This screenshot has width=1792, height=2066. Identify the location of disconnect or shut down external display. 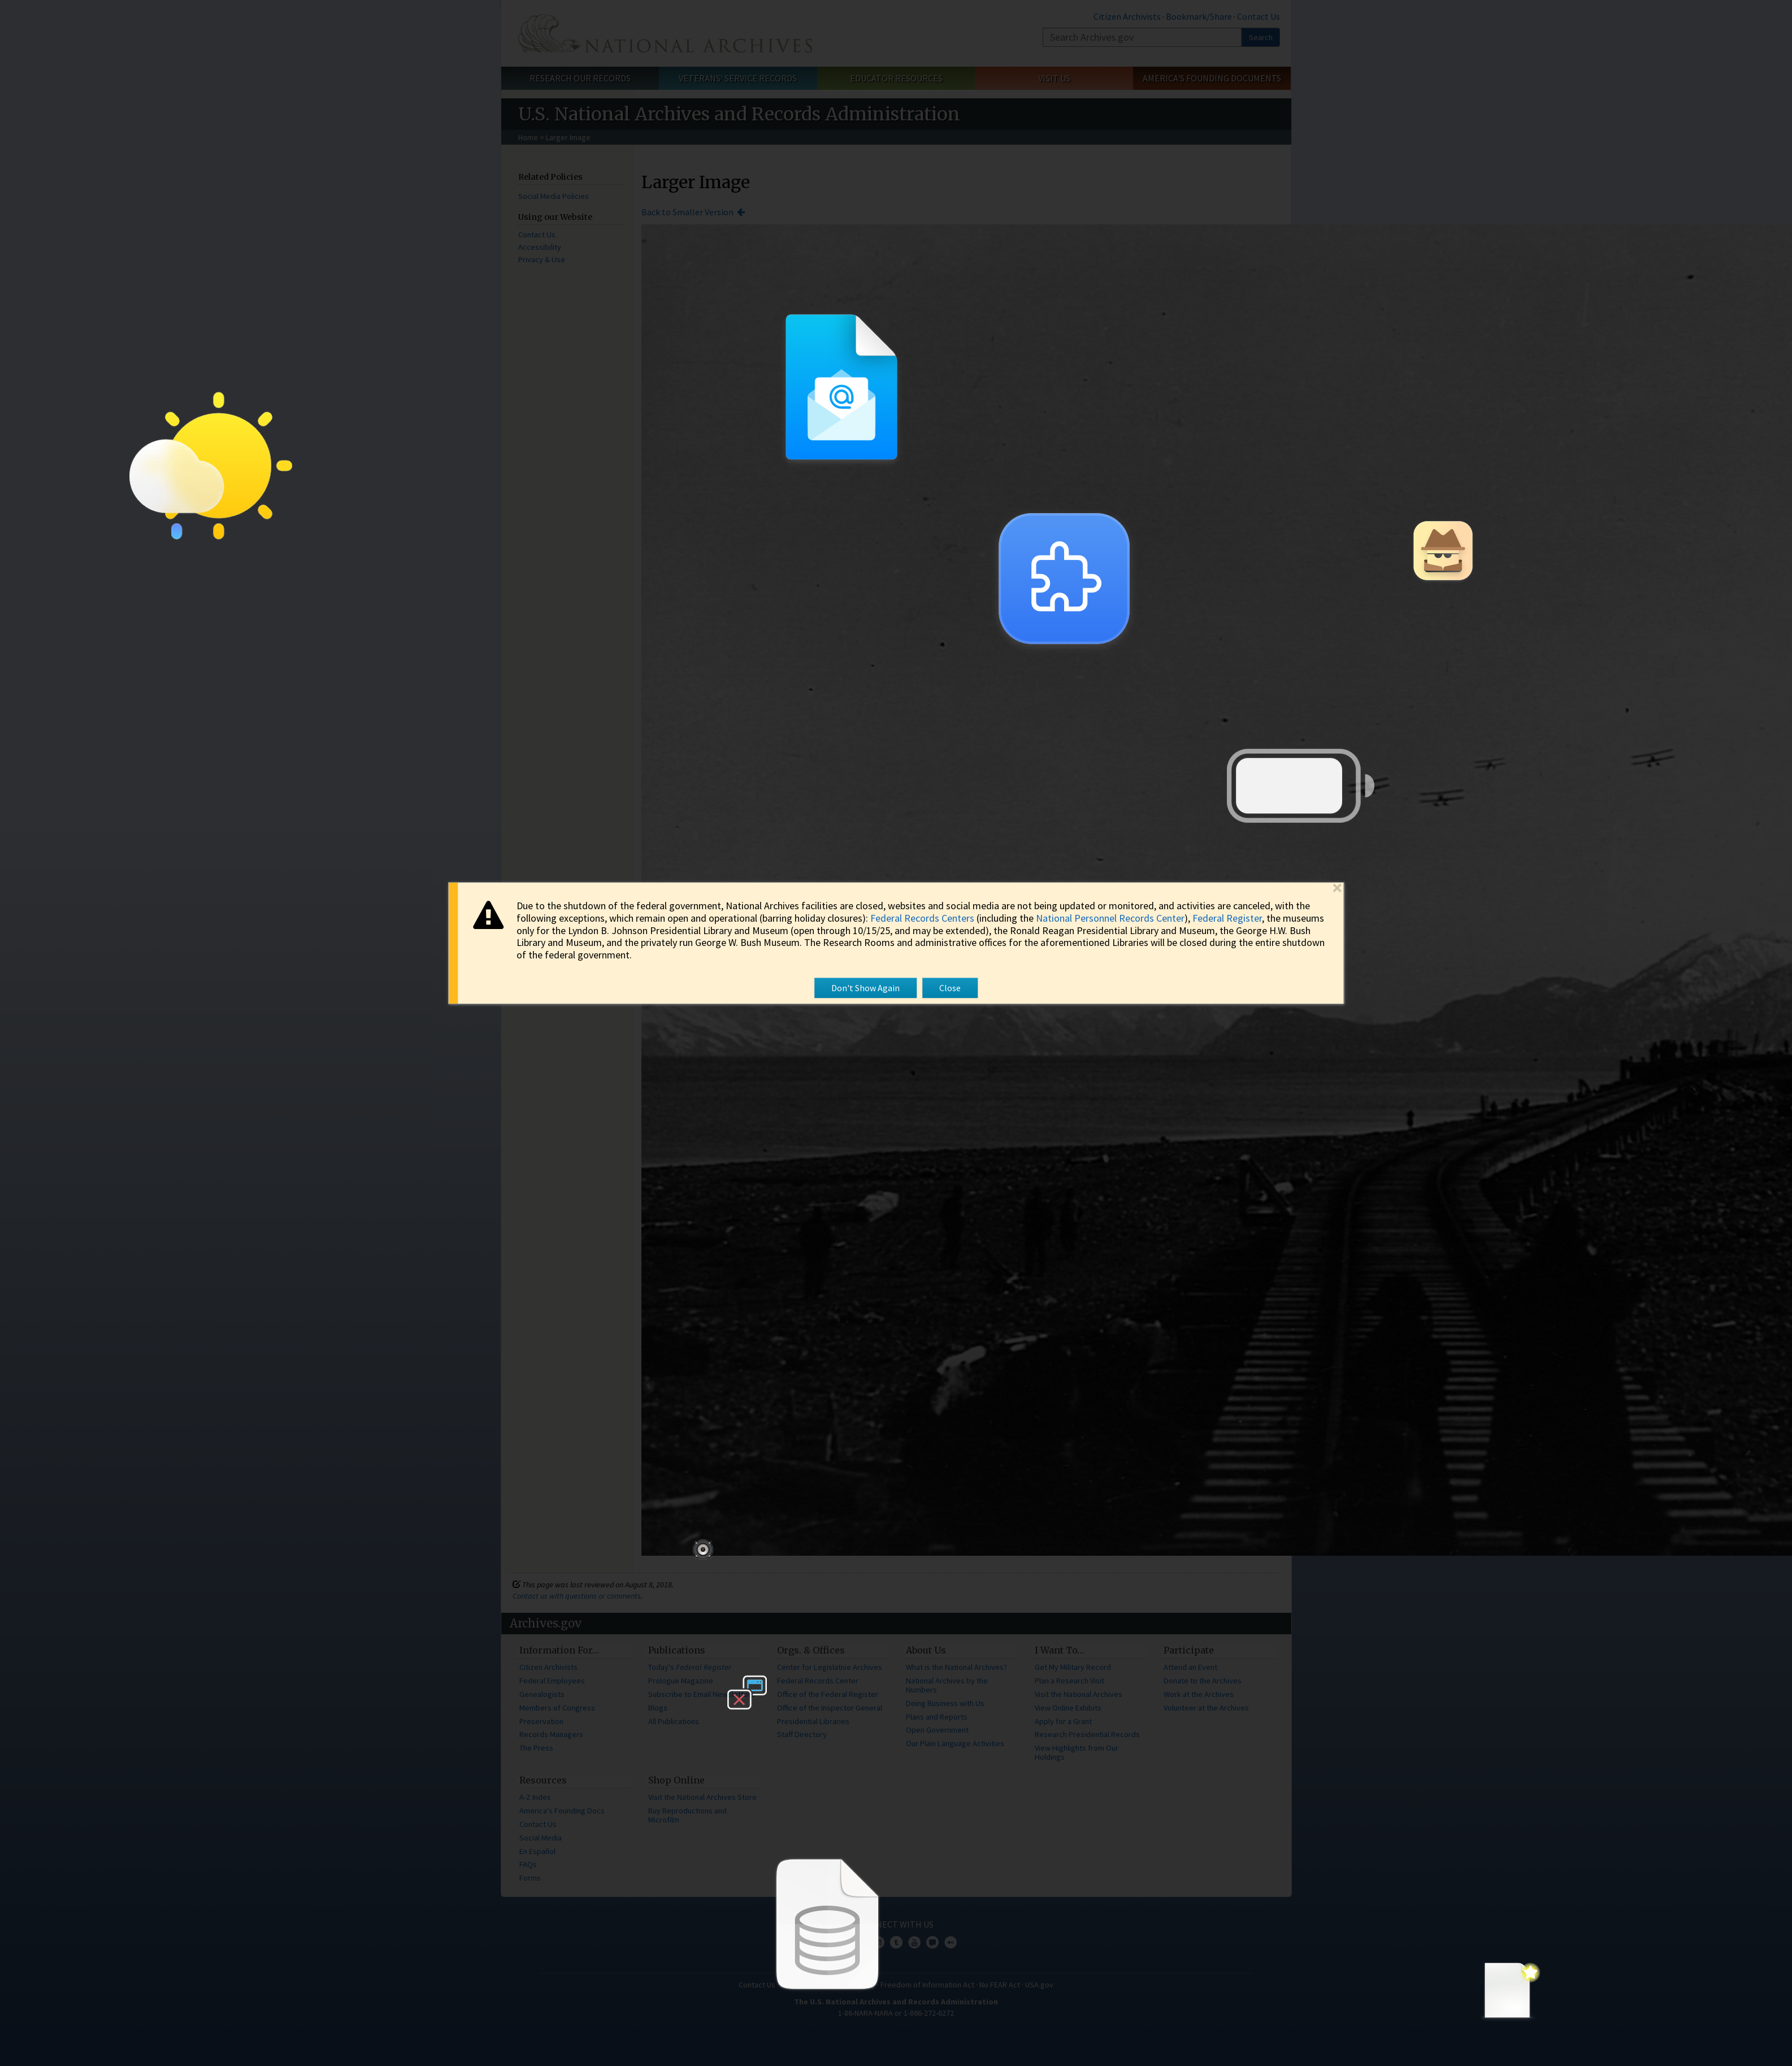
(747, 1692).